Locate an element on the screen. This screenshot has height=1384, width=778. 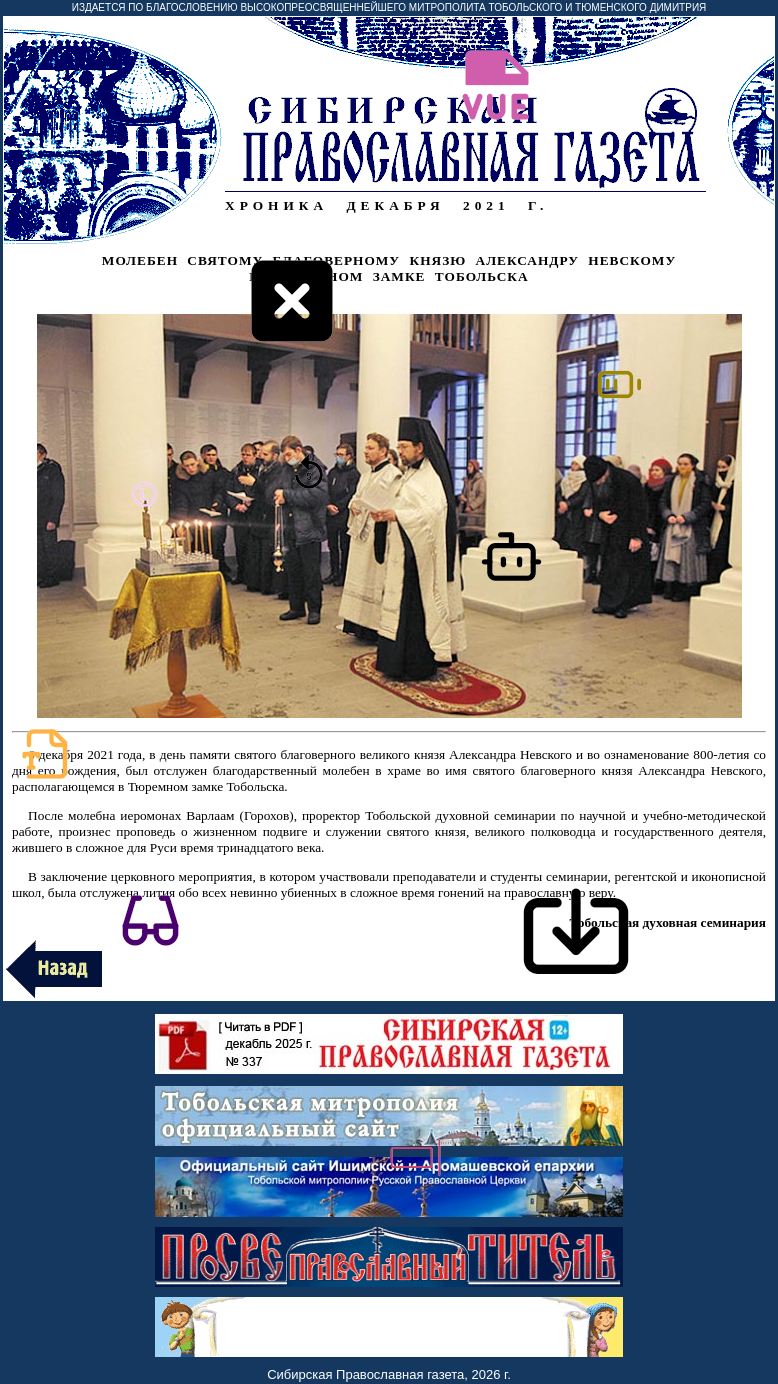
align content to the right is located at coordinates (416, 1157).